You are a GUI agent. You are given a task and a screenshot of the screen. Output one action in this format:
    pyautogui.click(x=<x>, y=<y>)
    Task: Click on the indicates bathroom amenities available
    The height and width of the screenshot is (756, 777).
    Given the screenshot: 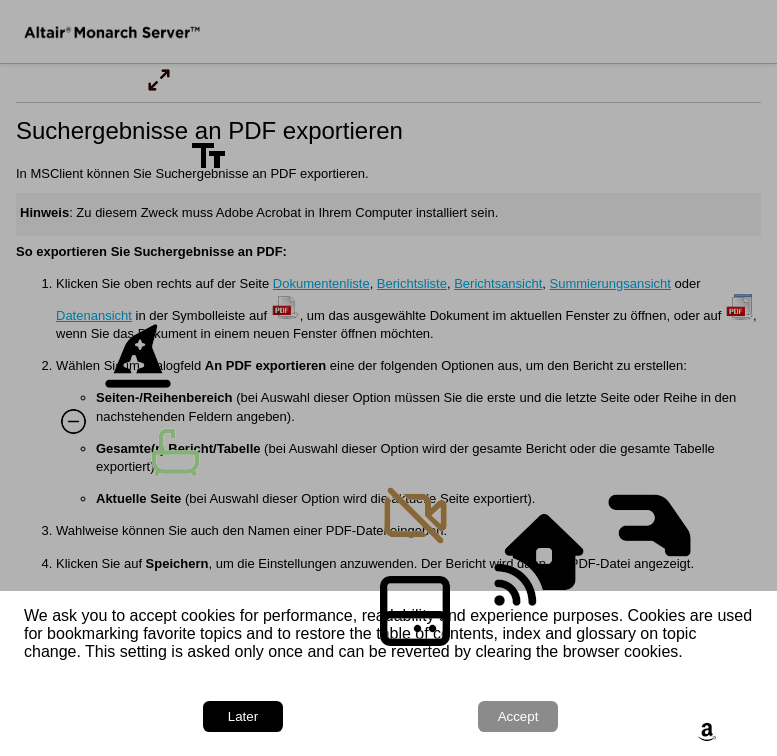 What is the action you would take?
    pyautogui.click(x=175, y=452)
    